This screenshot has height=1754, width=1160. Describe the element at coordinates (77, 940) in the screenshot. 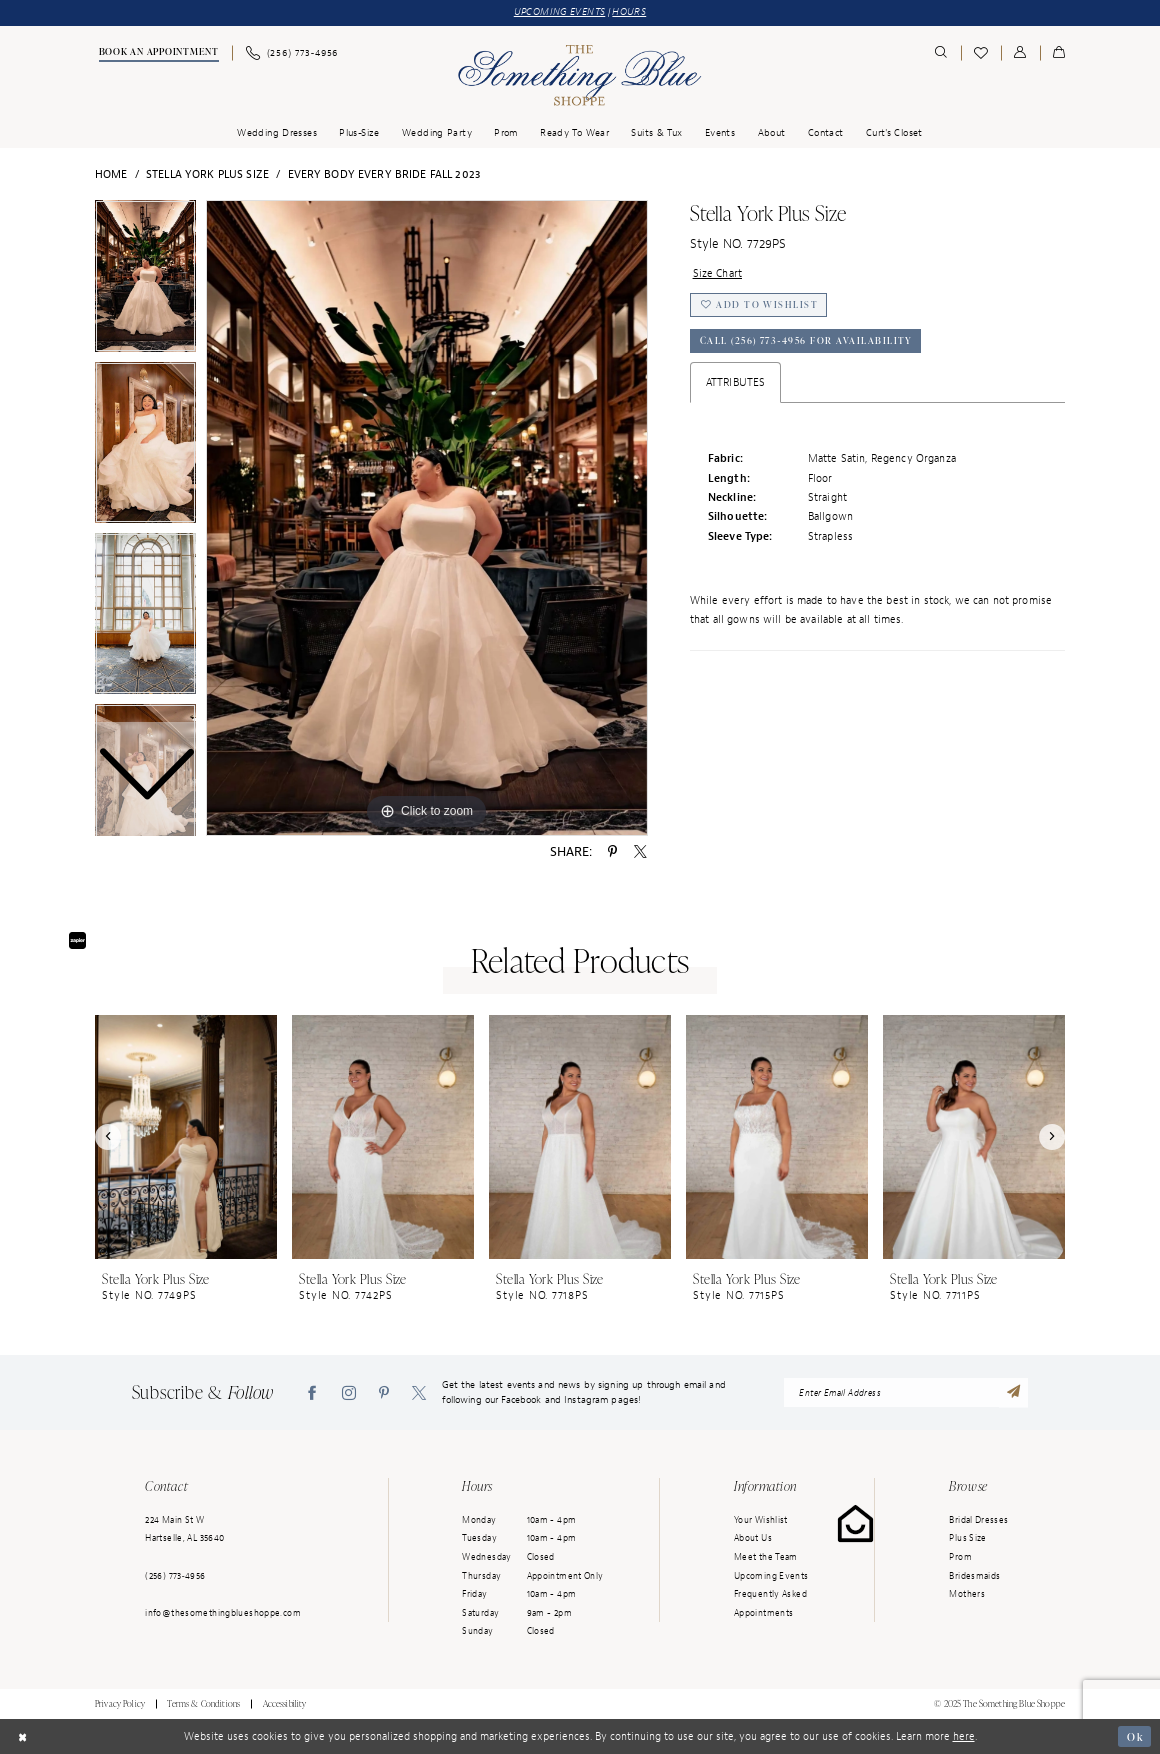

I see `open Zapier automation platform` at that location.